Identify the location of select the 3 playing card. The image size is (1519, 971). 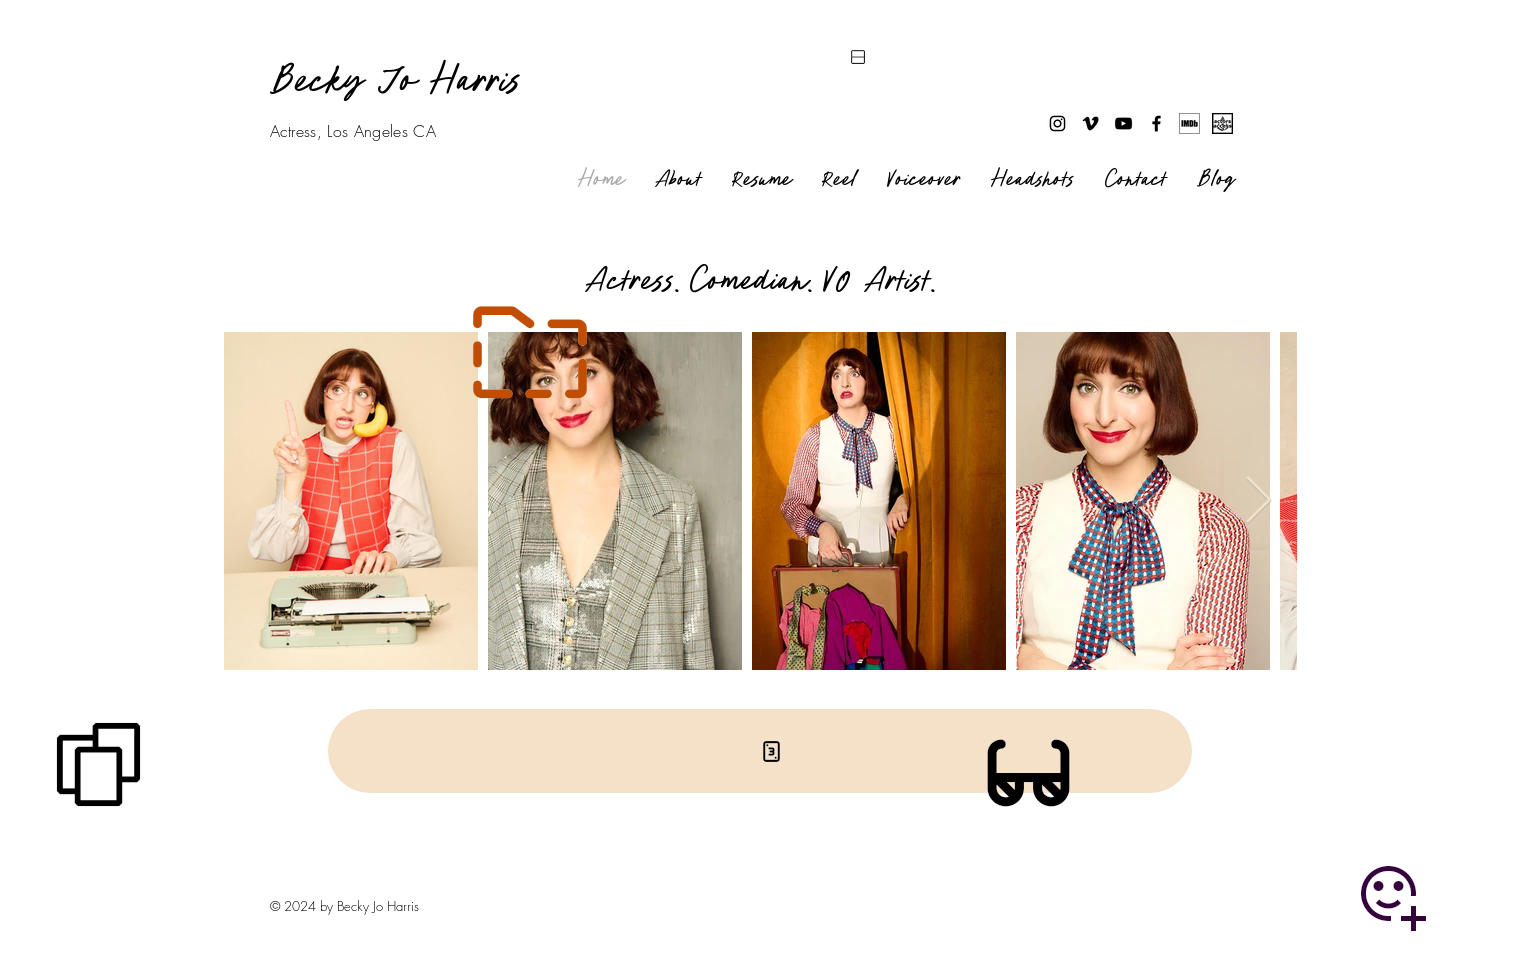
(771, 751).